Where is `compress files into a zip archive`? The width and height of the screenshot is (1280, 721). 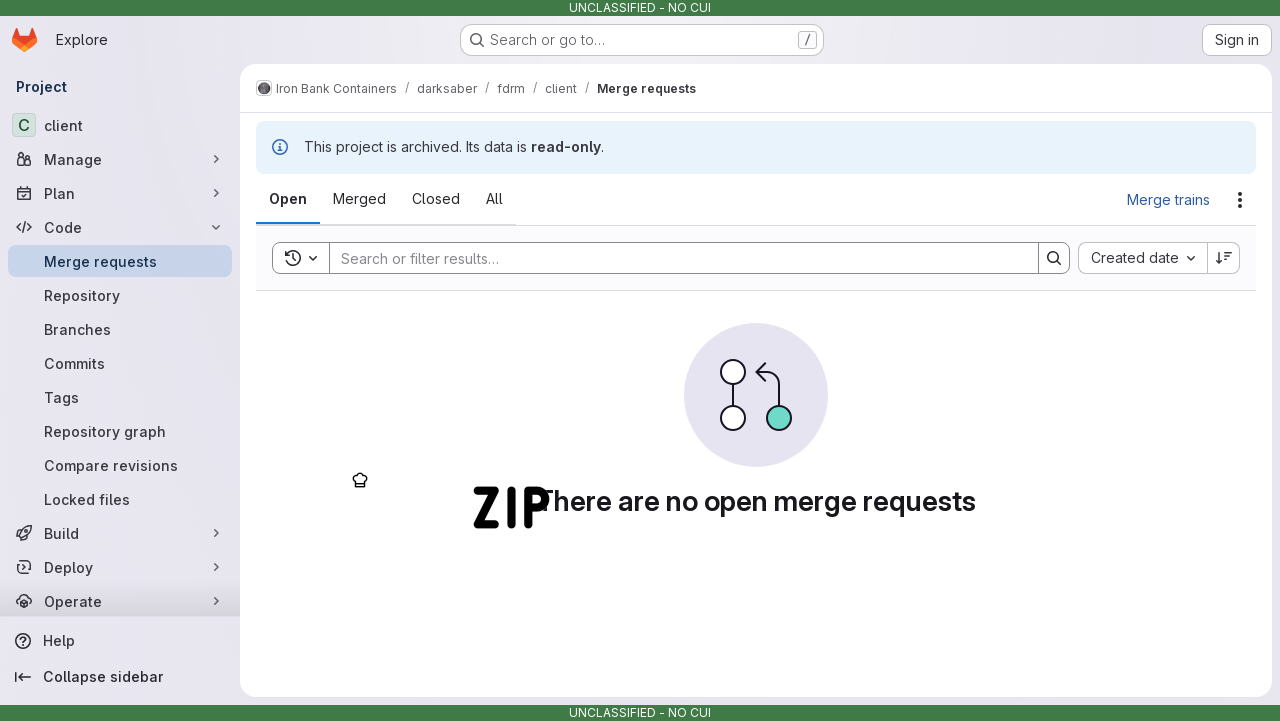 compress files into a zip archive is located at coordinates (511, 507).